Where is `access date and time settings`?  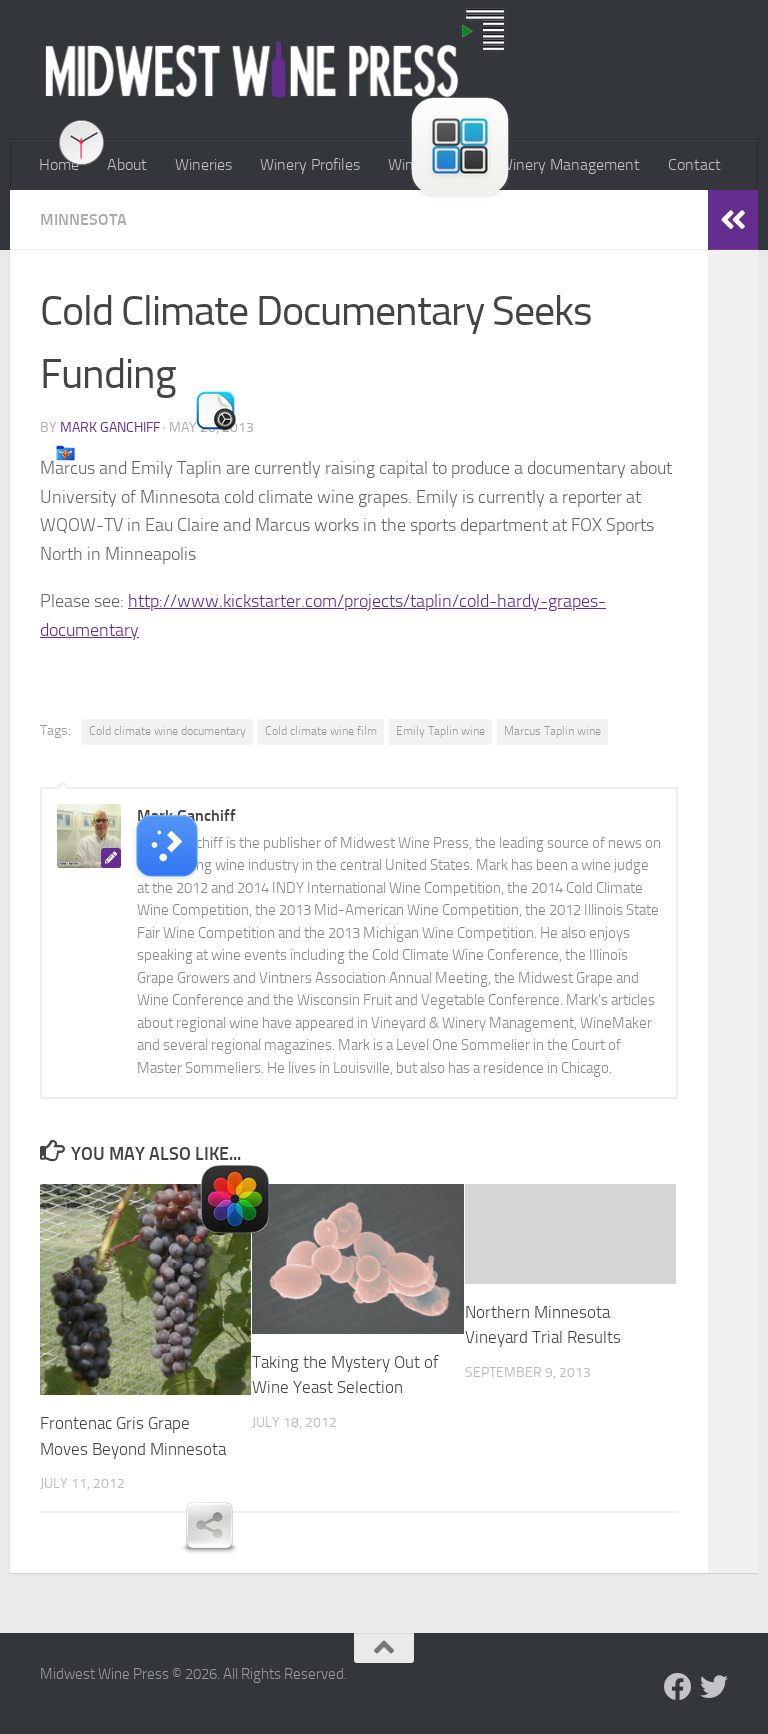 access date and time settings is located at coordinates (81, 142).